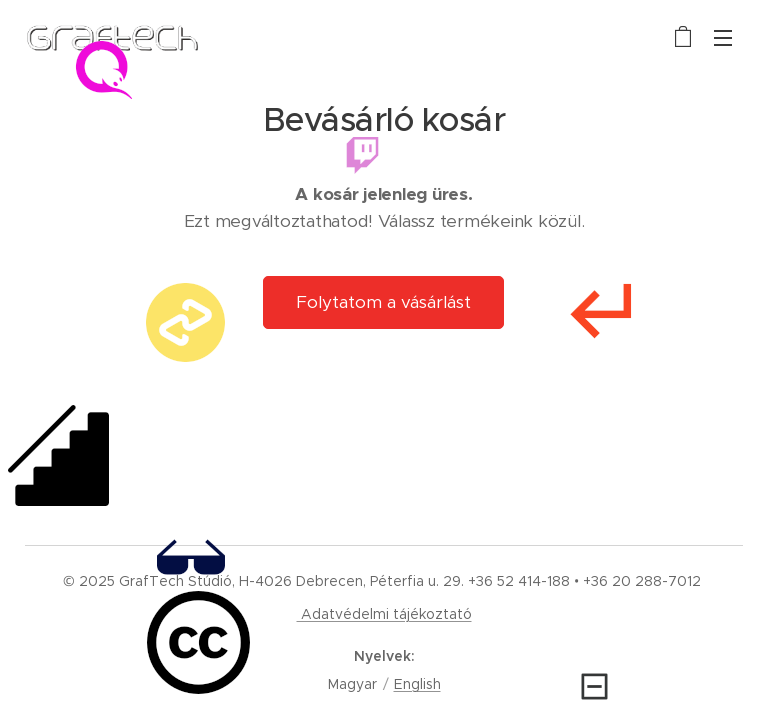 The height and width of the screenshot is (720, 768). What do you see at coordinates (58, 455) in the screenshot?
I see `open levels.fyi app or website` at bounding box center [58, 455].